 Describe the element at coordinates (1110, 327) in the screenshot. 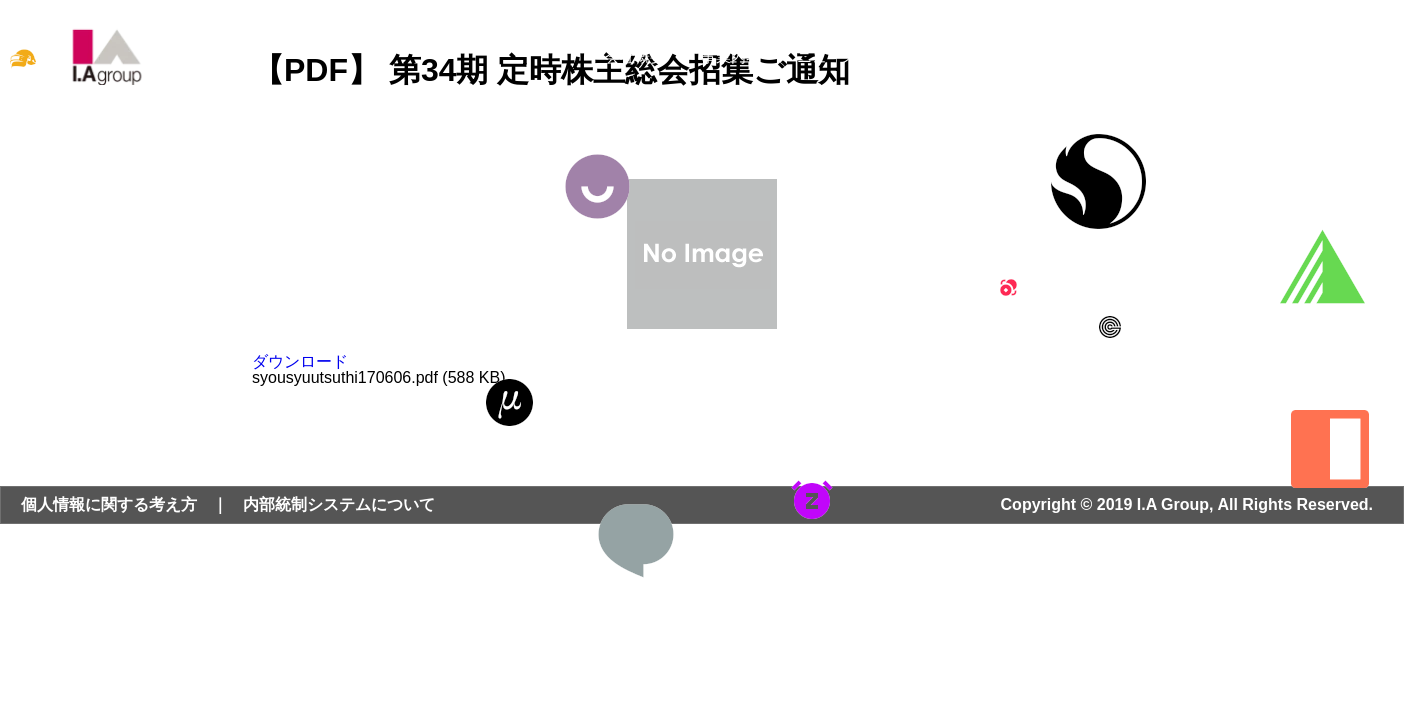

I see `greptimedb logo` at that location.